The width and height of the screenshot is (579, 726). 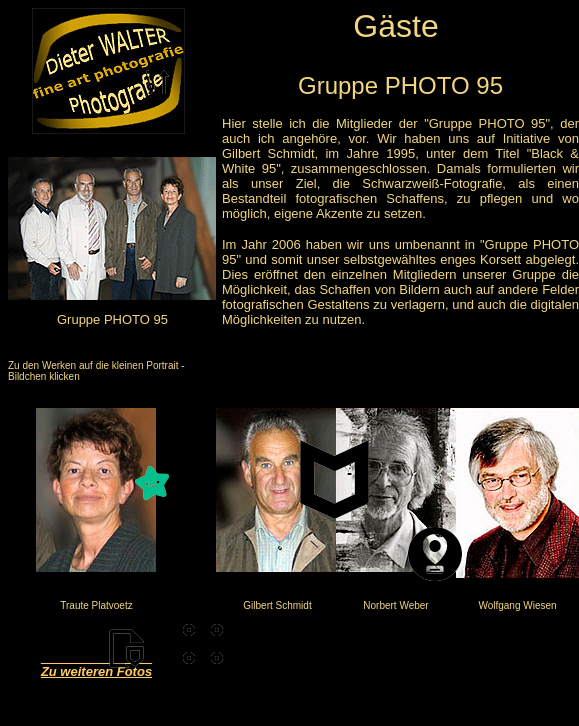 What do you see at coordinates (156, 82) in the screenshot?
I see `sort numbers in descending order` at bounding box center [156, 82].